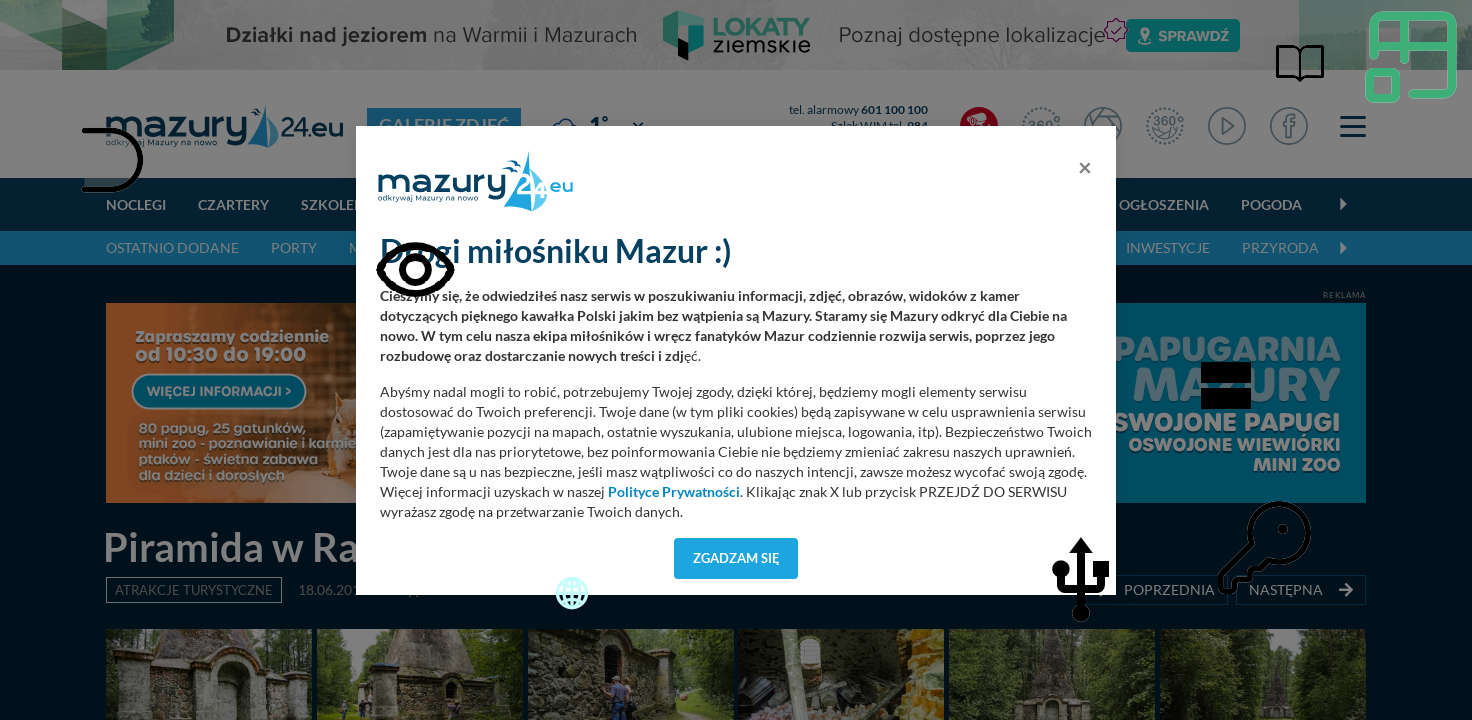  What do you see at coordinates (1413, 55) in the screenshot?
I see `create a table alias or reference` at bounding box center [1413, 55].